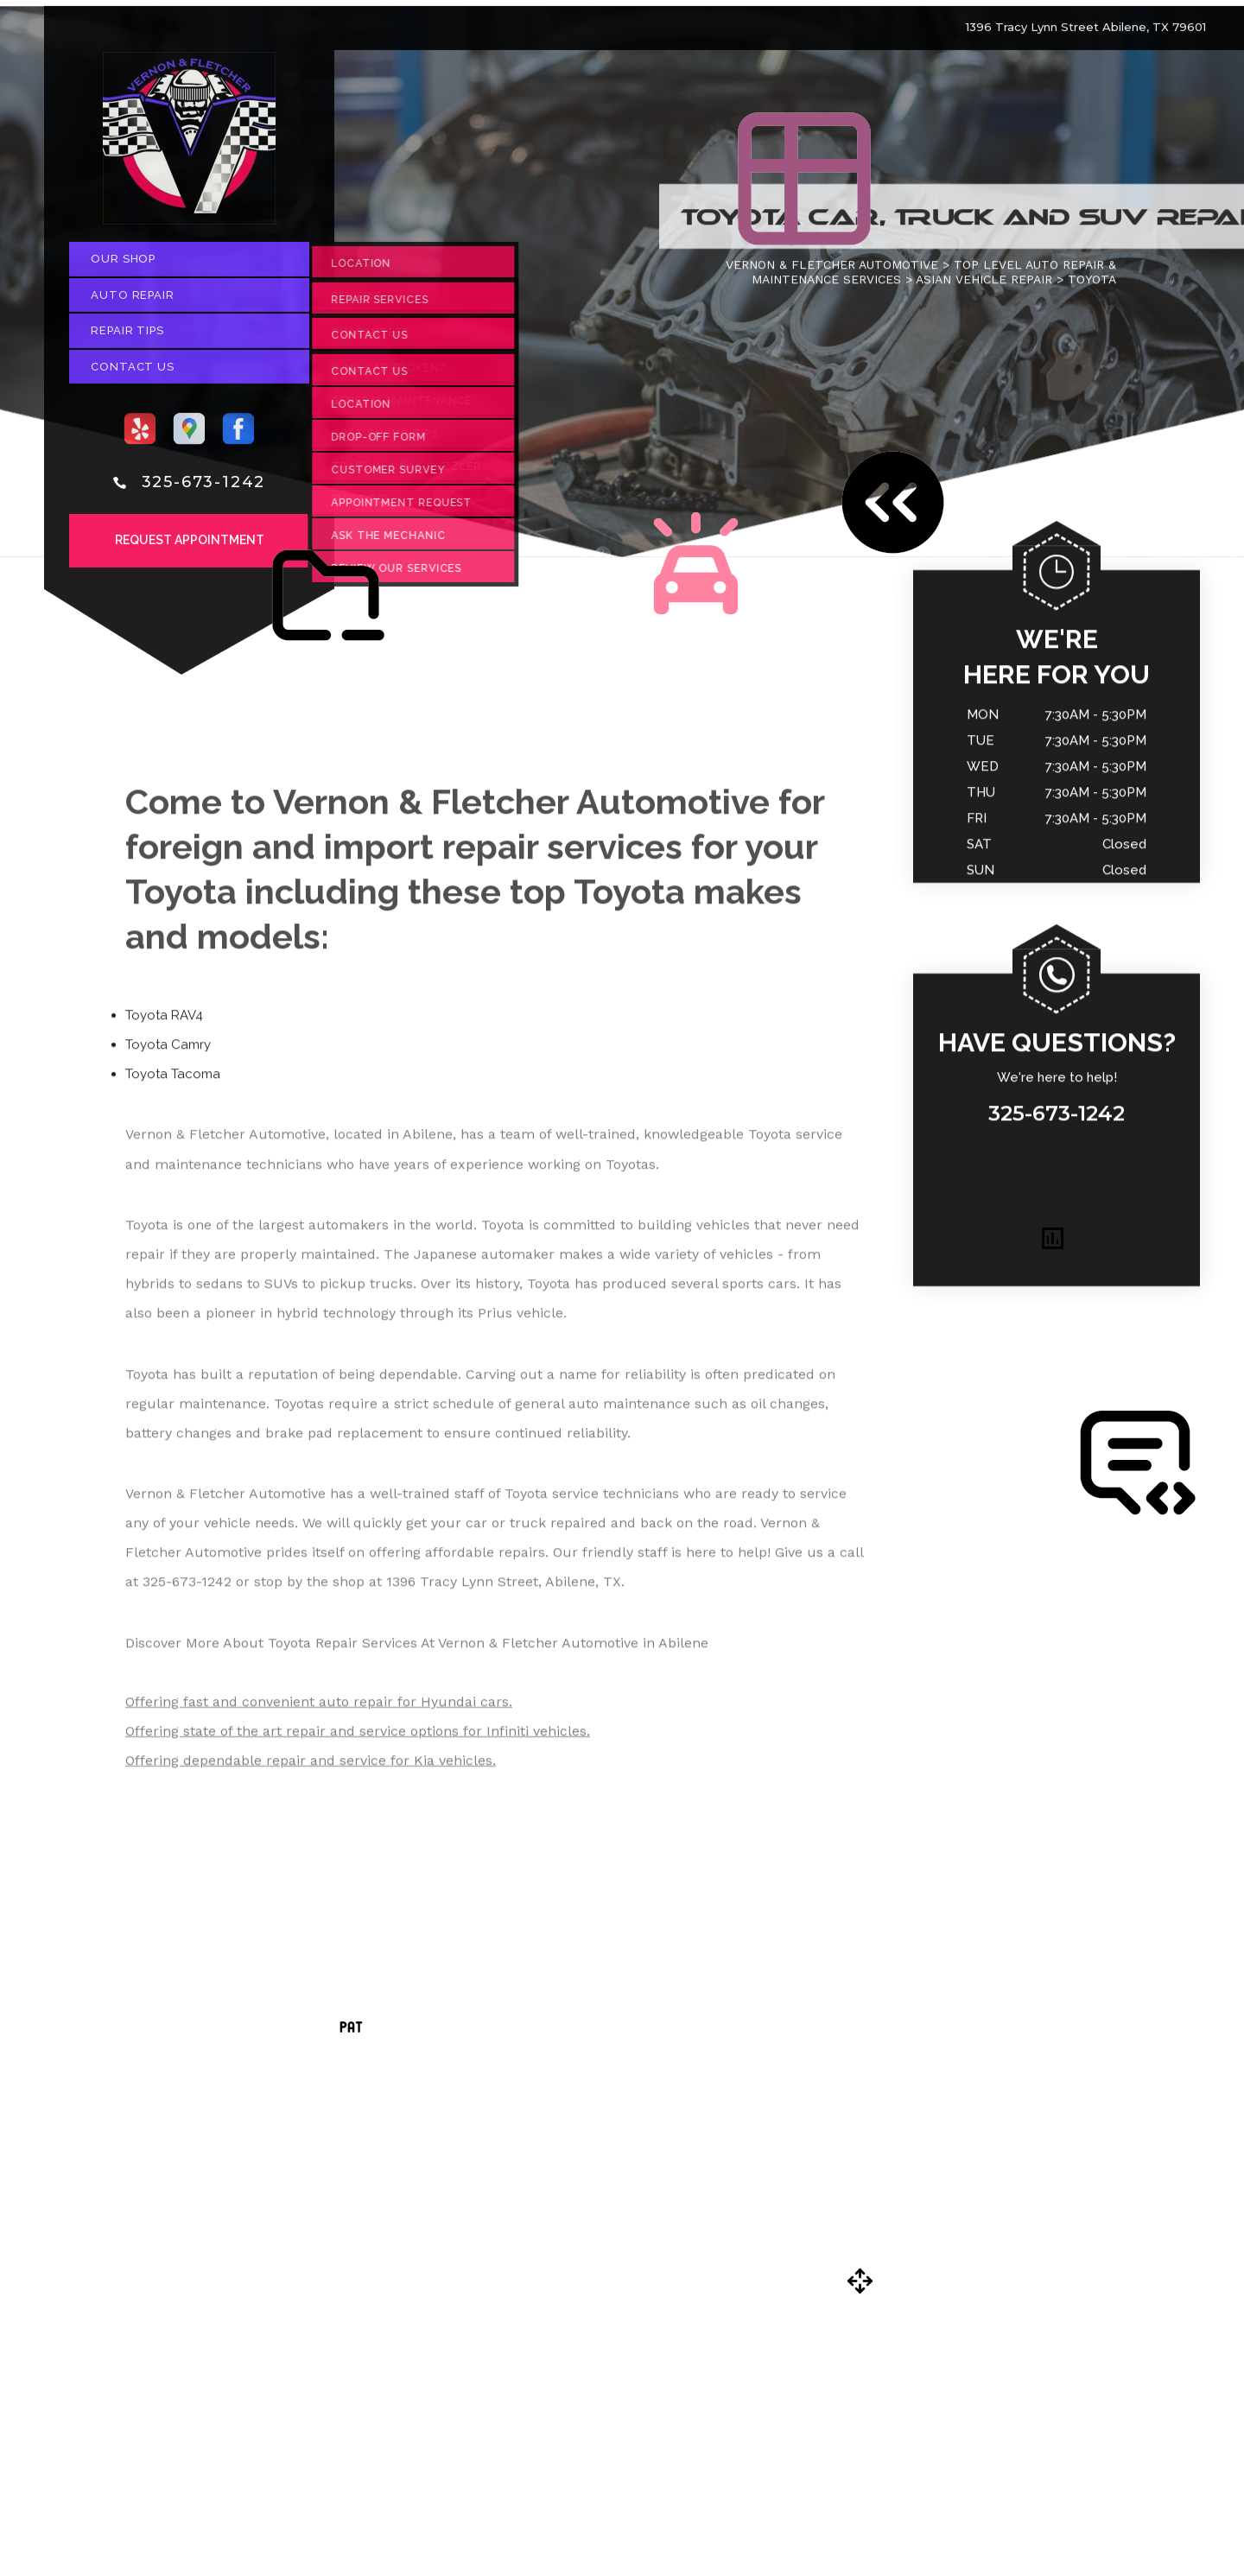 This screenshot has width=1244, height=2576. I want to click on view data in table format, so click(804, 179).